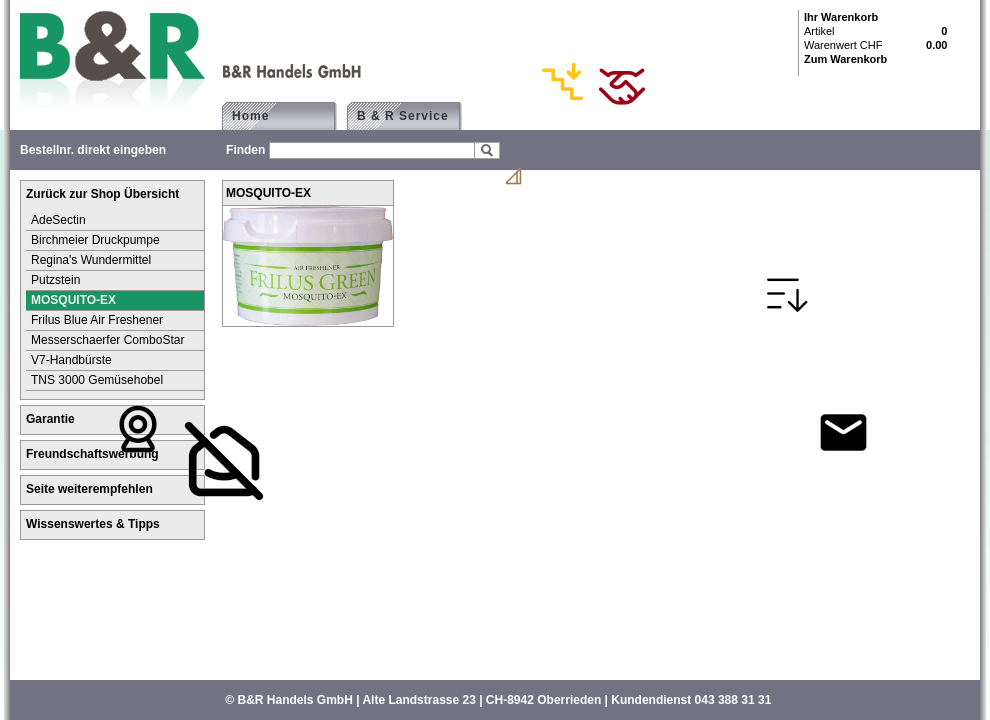  Describe the element at coordinates (622, 86) in the screenshot. I see `initiate a partnership or collaboration` at that location.